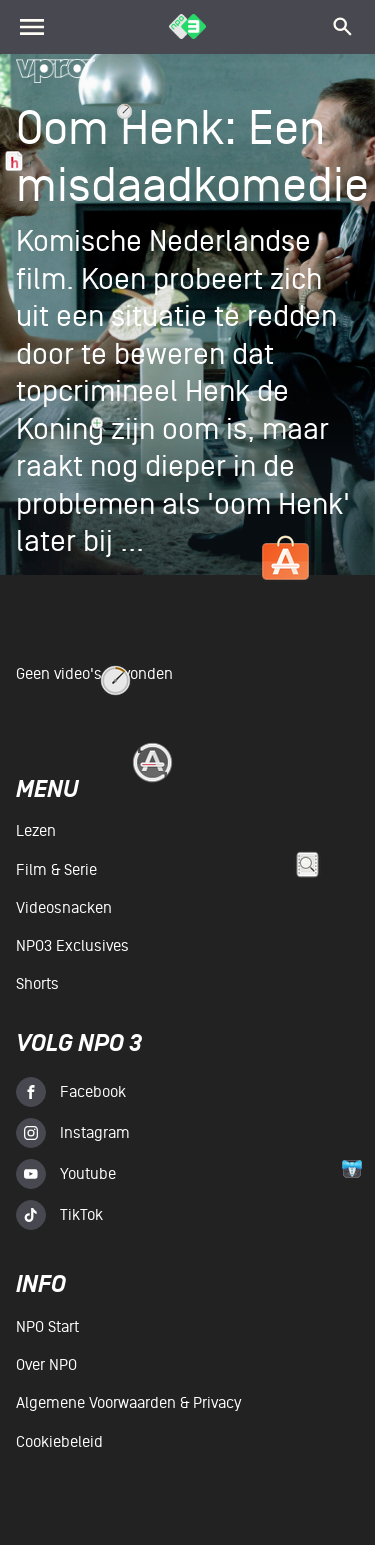  I want to click on open system profiler application, so click(115, 680).